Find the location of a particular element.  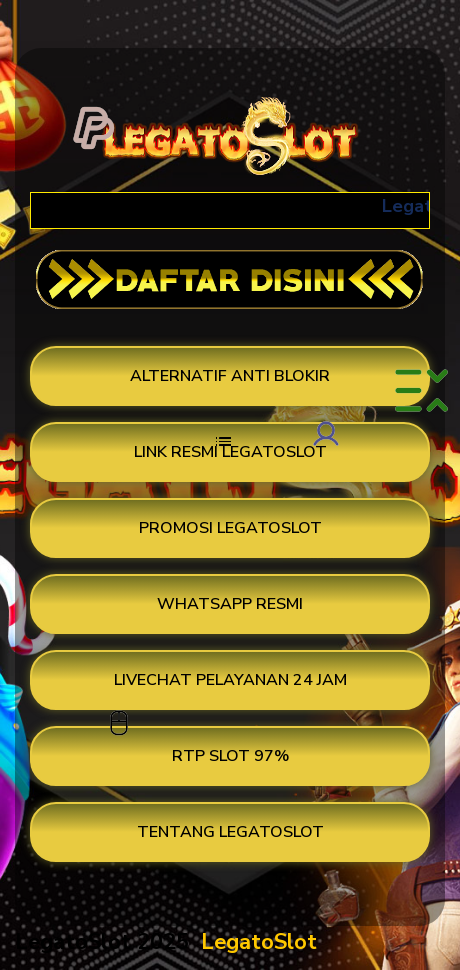

view your profile is located at coordinates (326, 434).